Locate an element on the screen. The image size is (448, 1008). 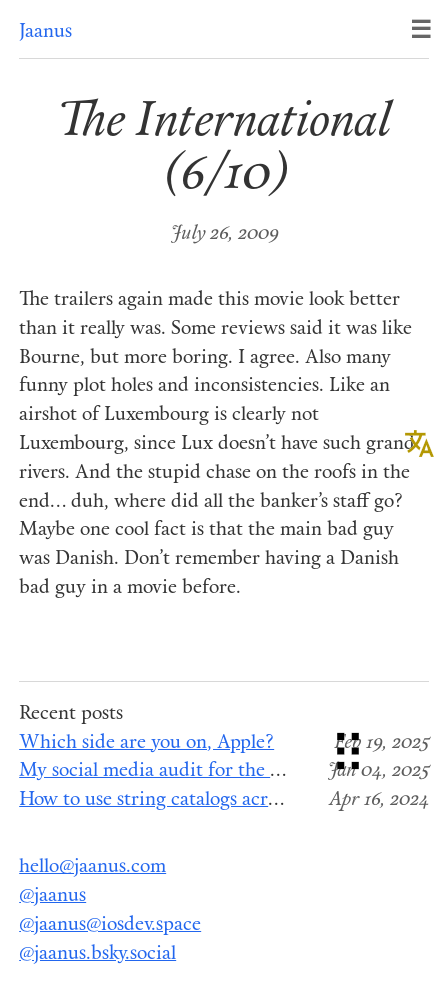
change language settings is located at coordinates (419, 443).